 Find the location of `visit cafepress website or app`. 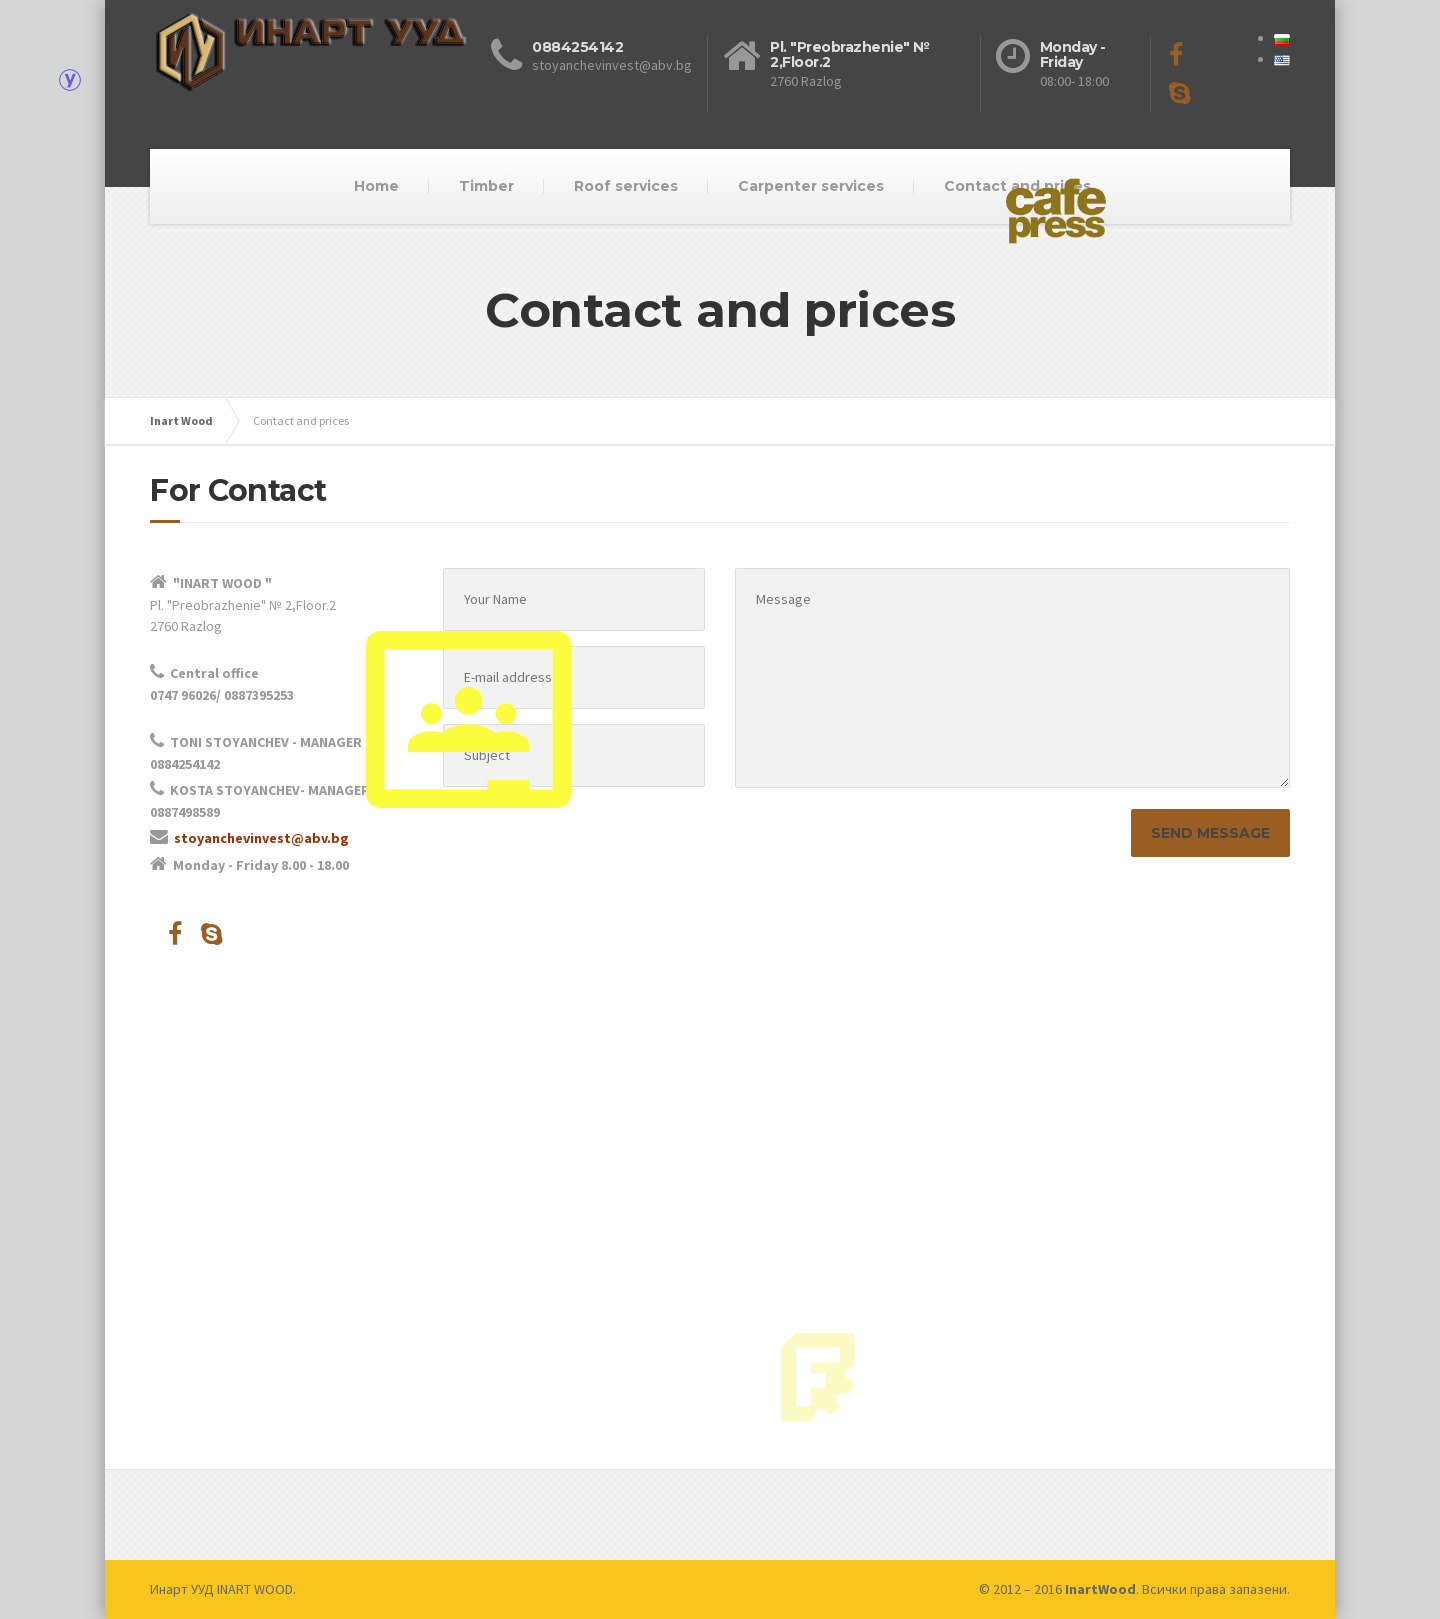

visit cafepress website or app is located at coordinates (1056, 211).